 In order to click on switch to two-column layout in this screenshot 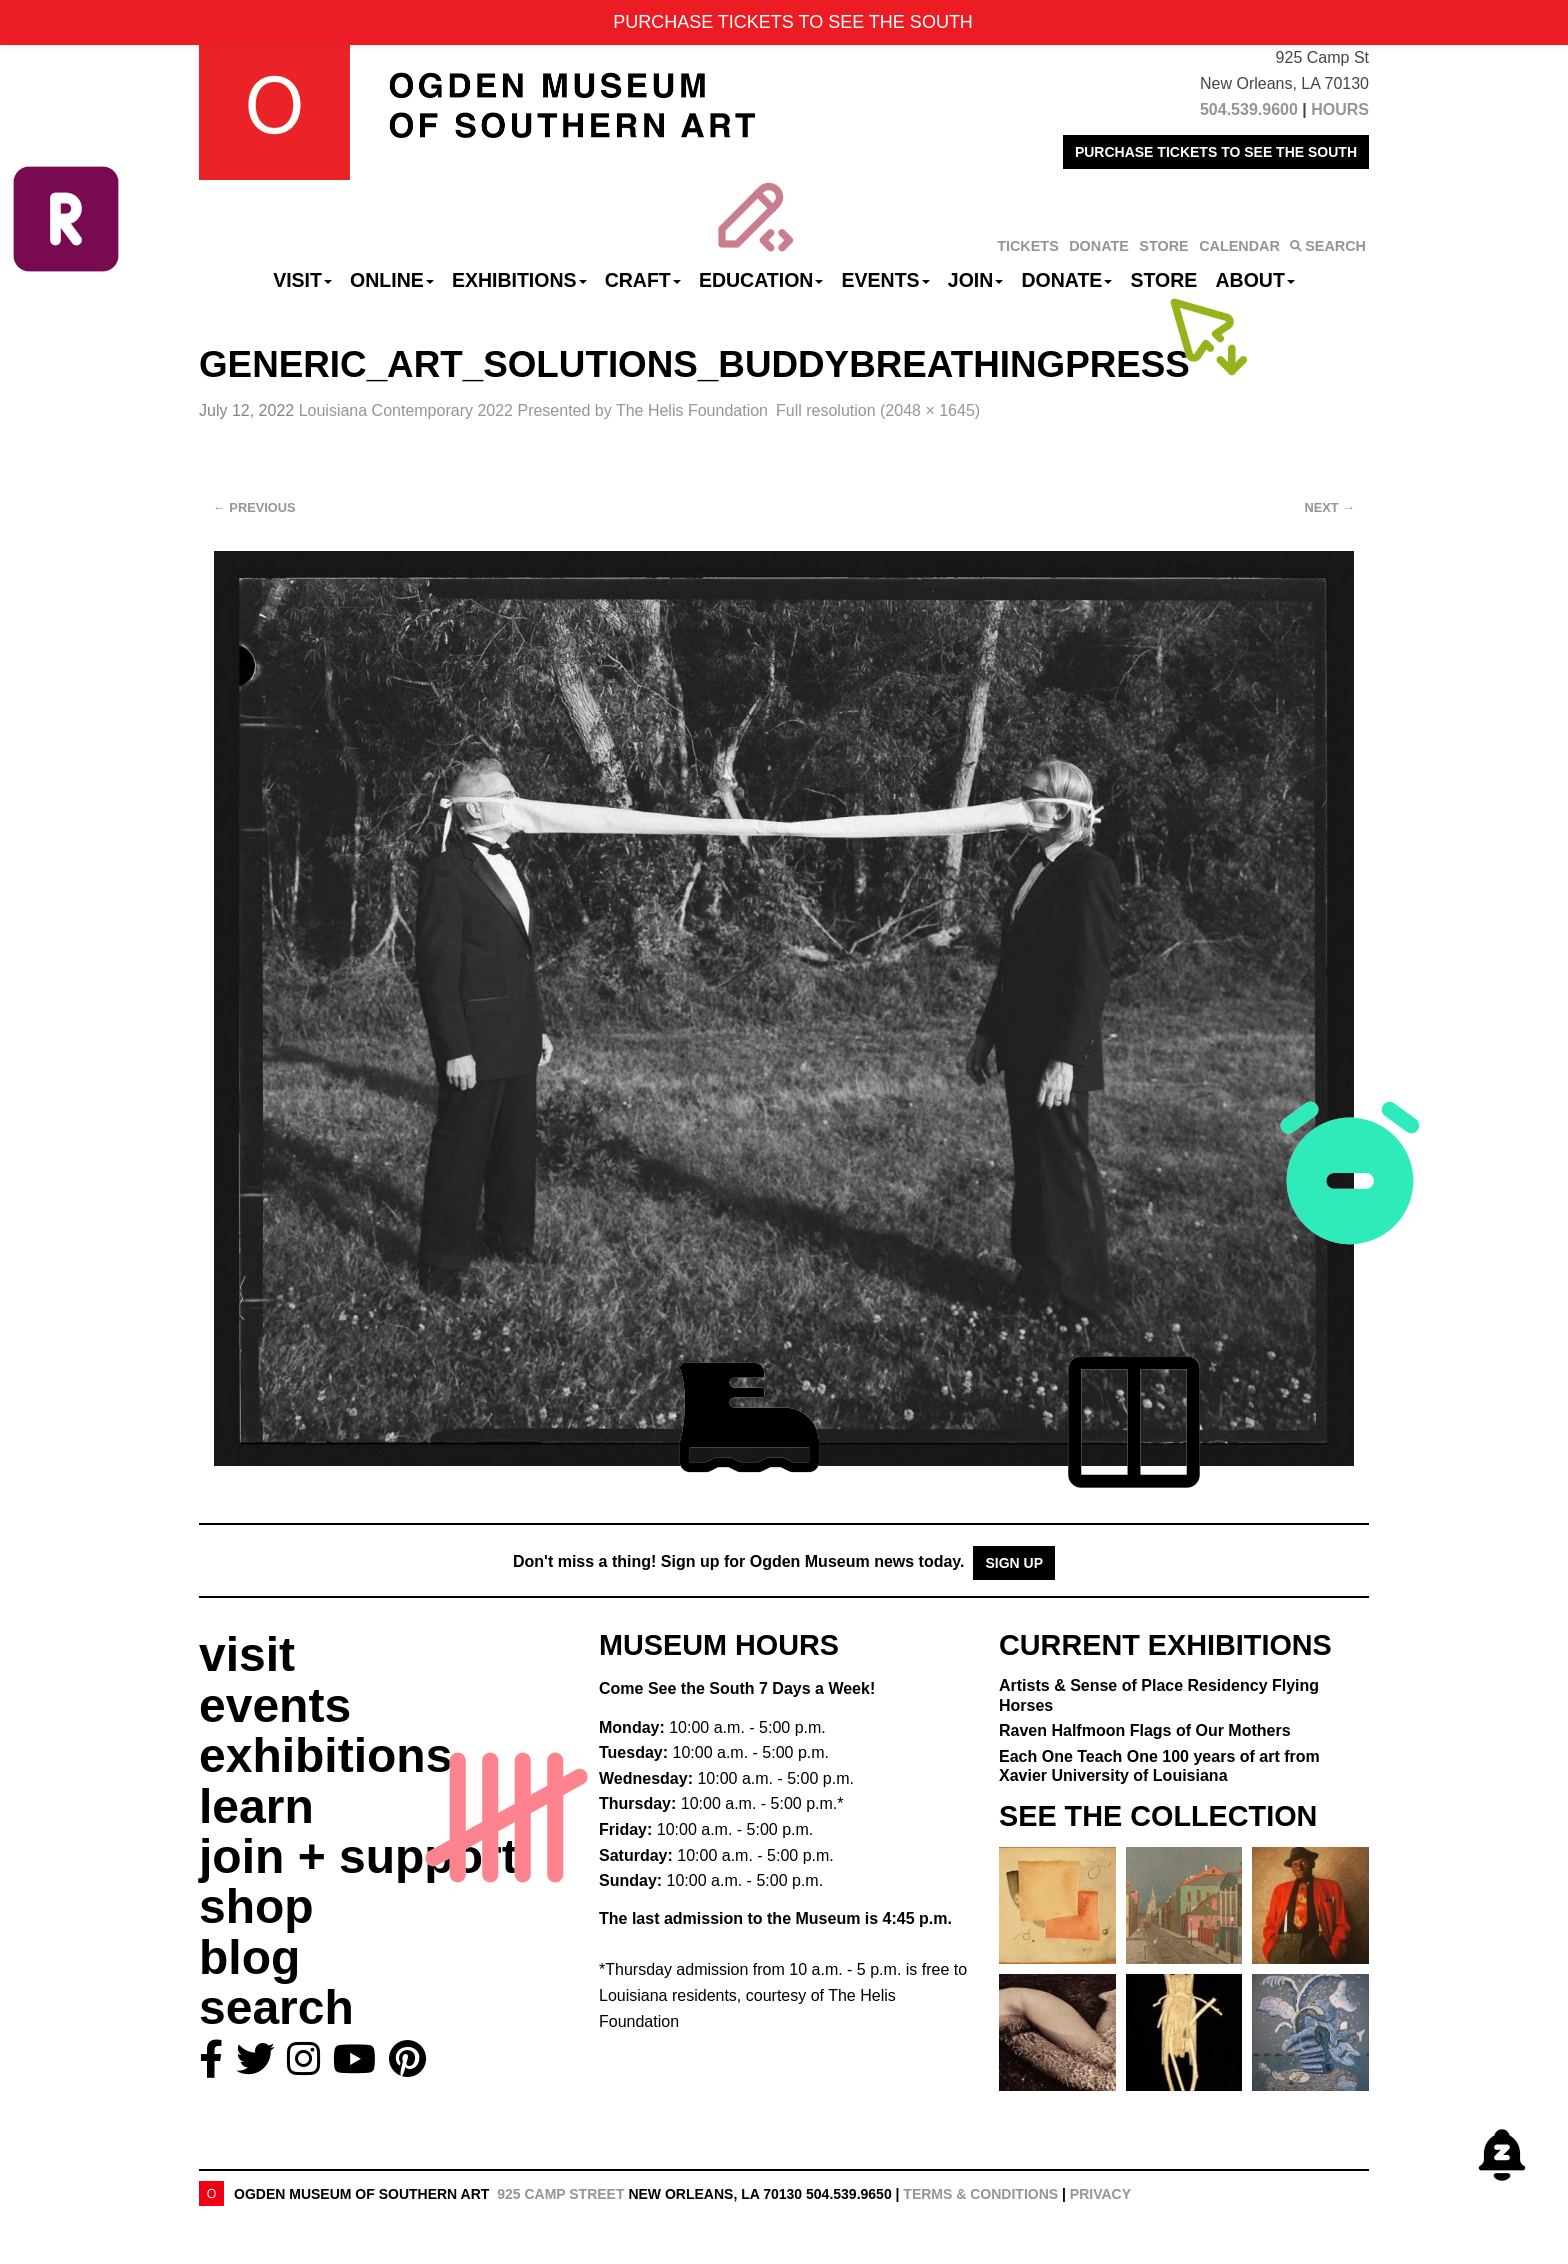, I will do `click(1134, 1422)`.